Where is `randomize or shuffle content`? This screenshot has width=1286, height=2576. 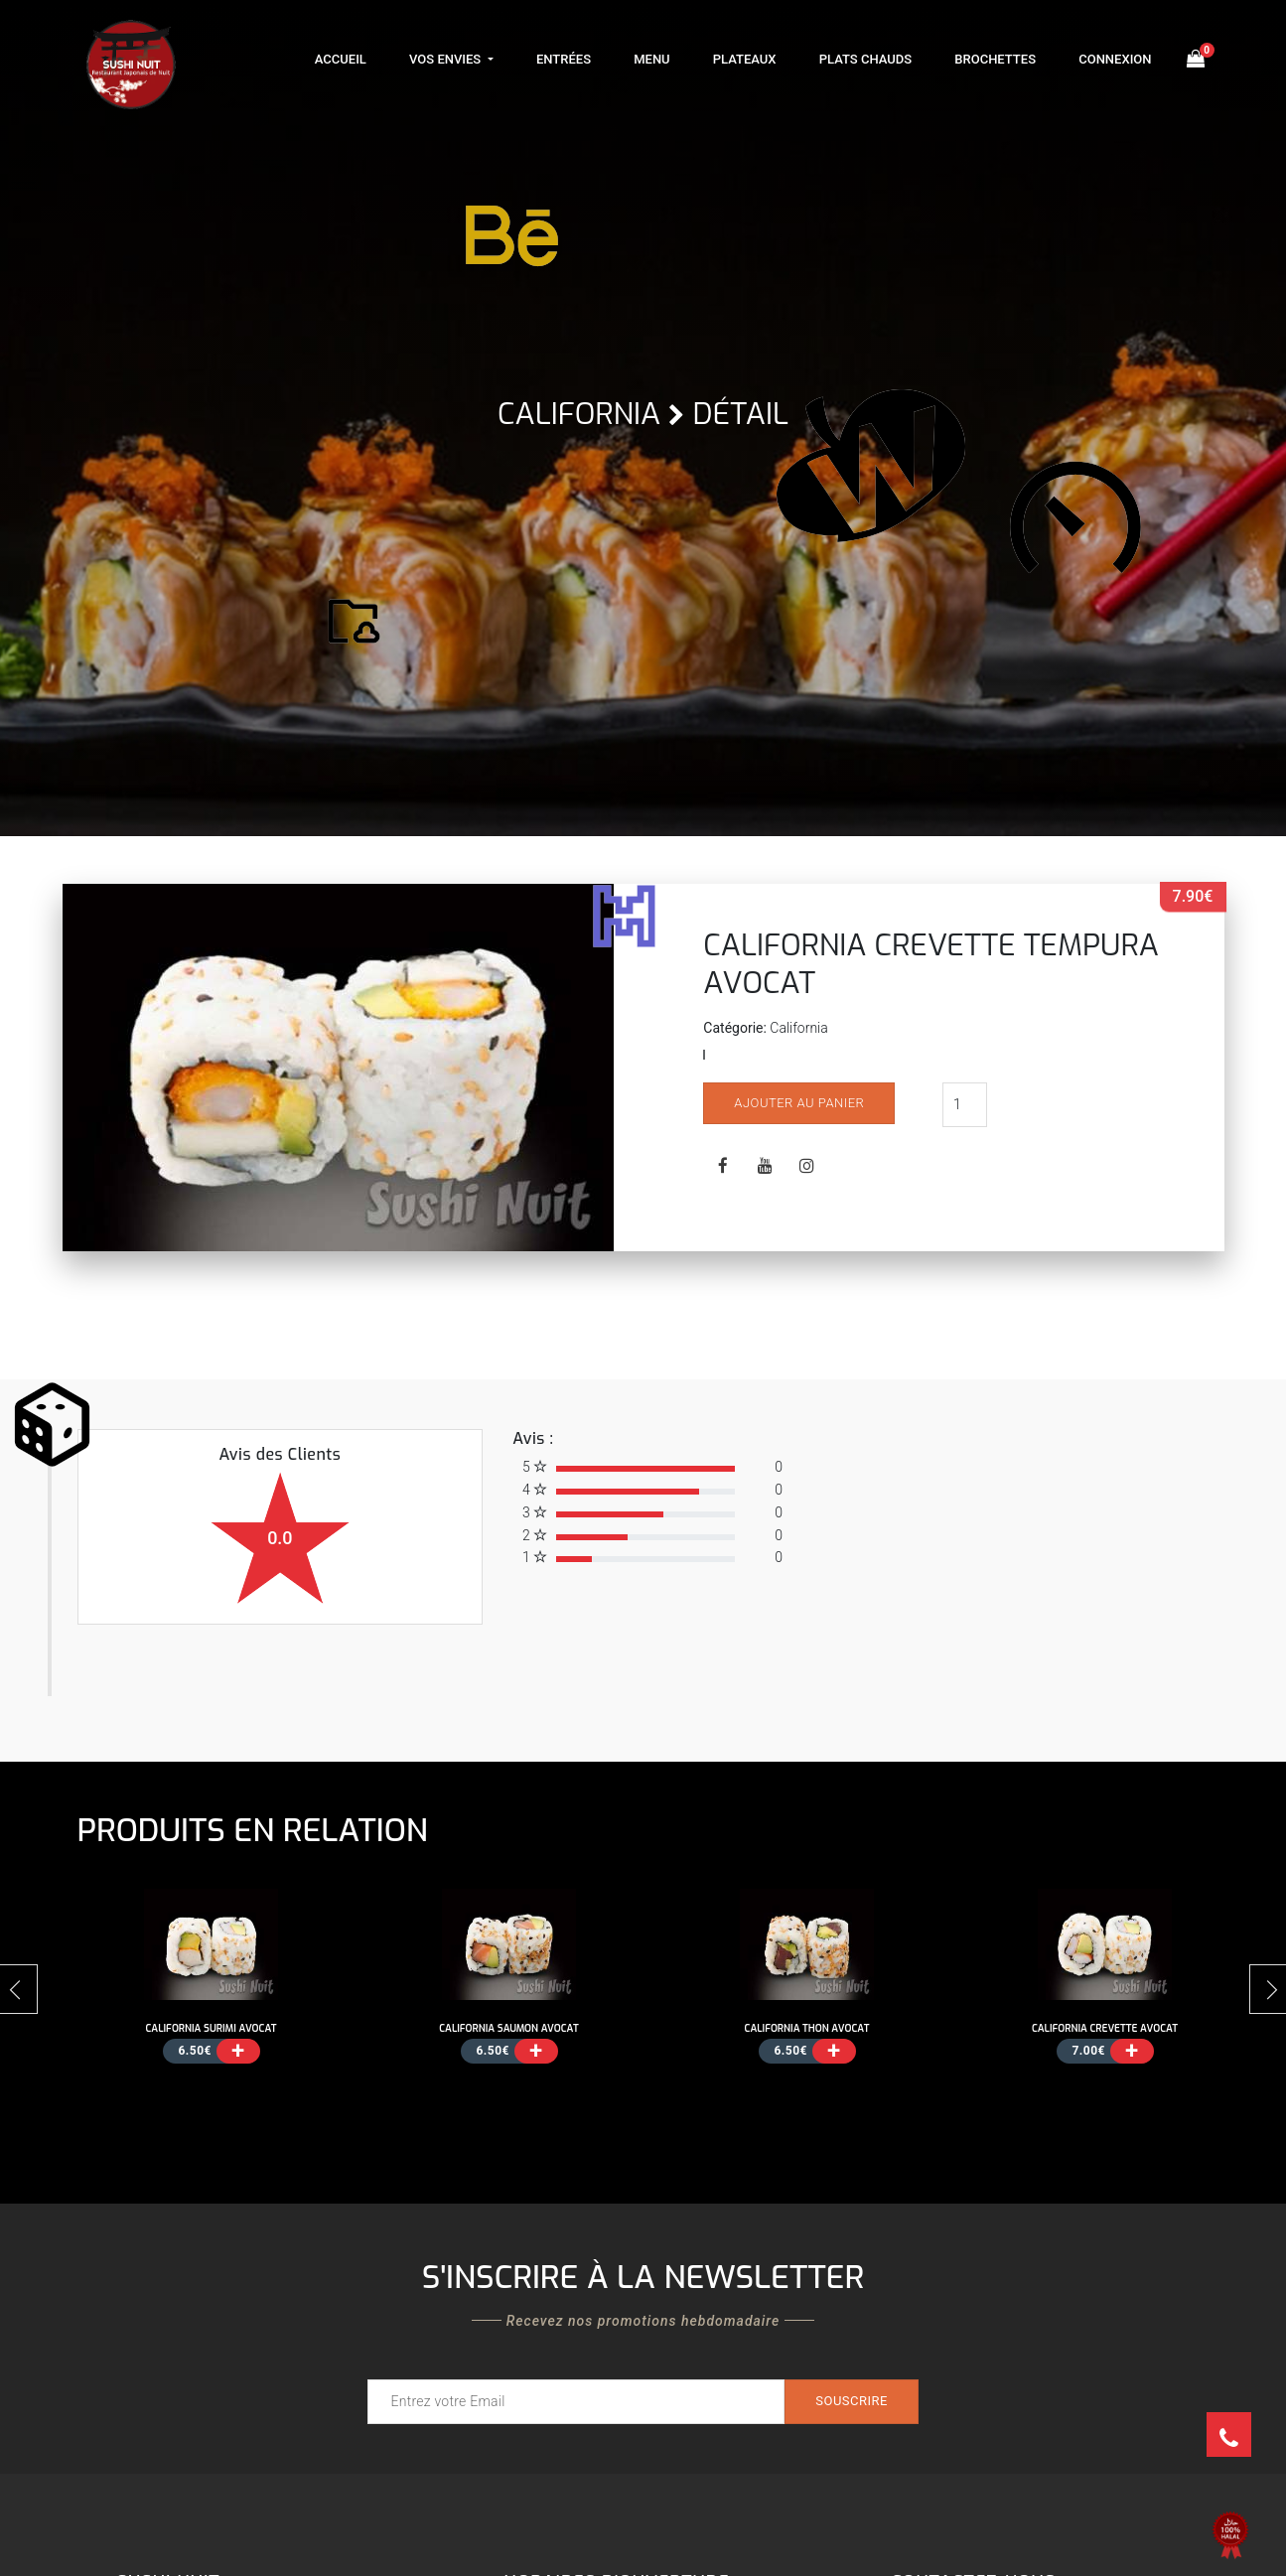
randomize or shuffle content is located at coordinates (52, 1424).